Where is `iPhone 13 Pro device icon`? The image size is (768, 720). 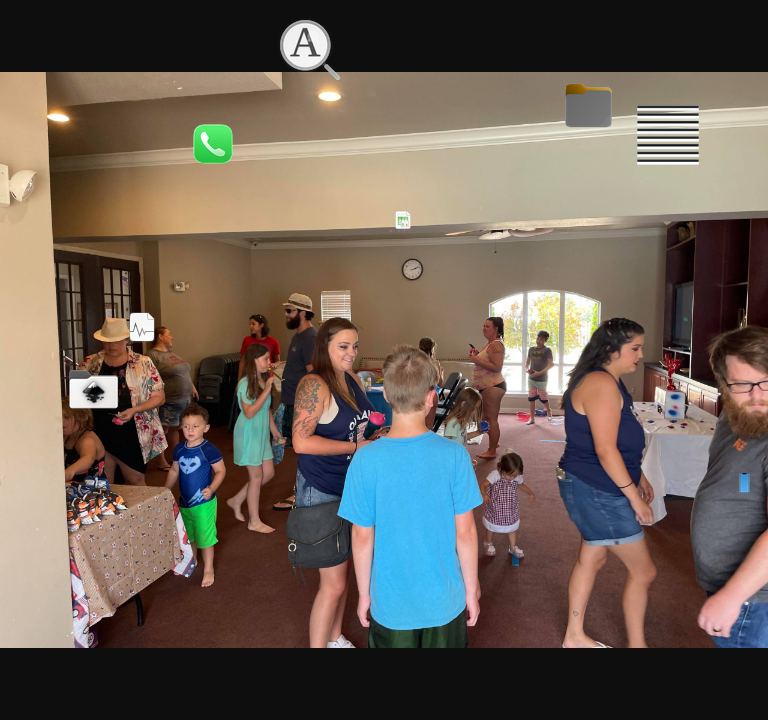
iPhone 13 Pro device icon is located at coordinates (744, 483).